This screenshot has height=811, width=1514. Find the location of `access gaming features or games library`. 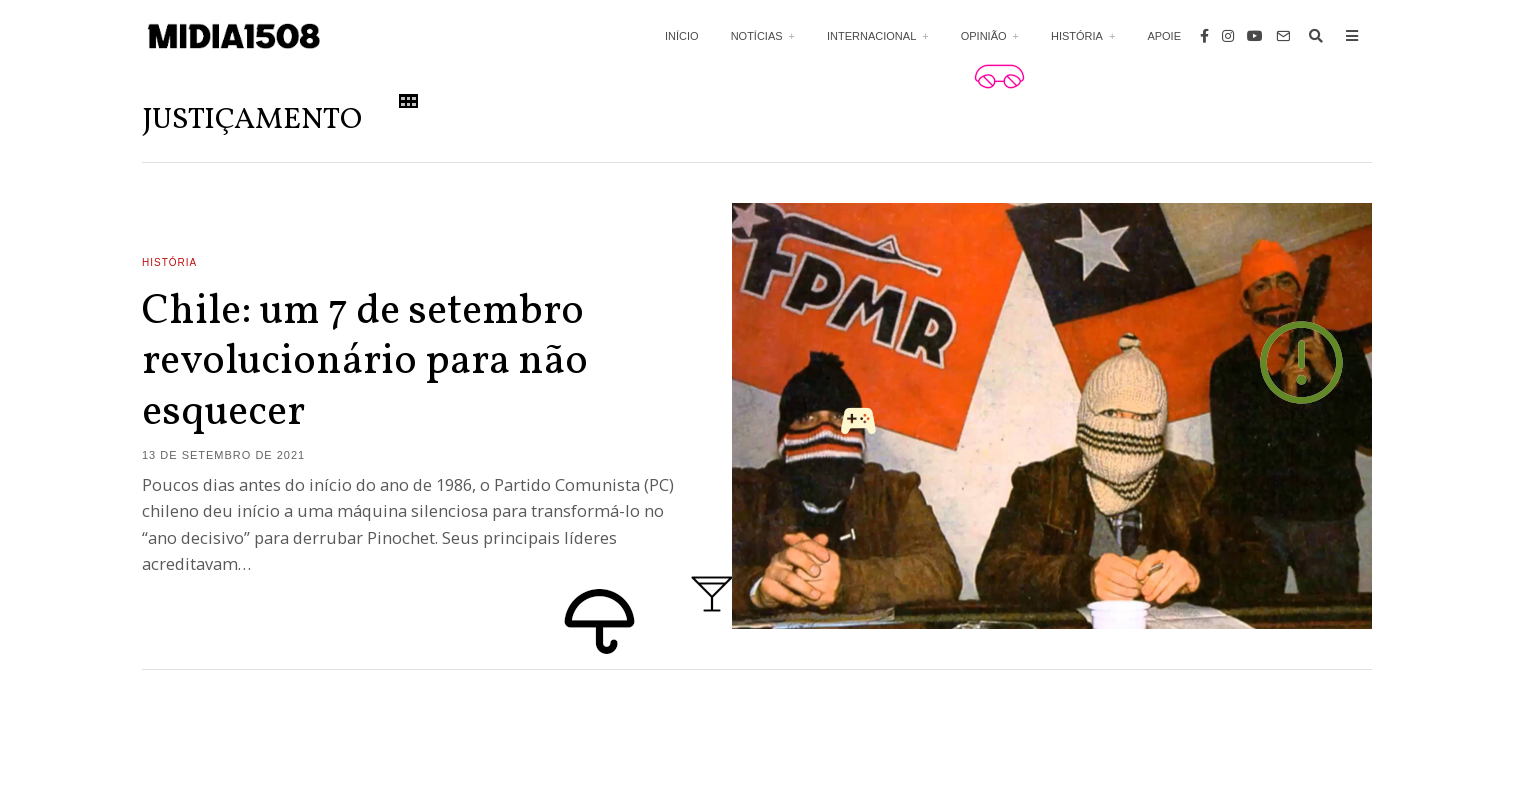

access gaming features or games library is located at coordinates (859, 421).